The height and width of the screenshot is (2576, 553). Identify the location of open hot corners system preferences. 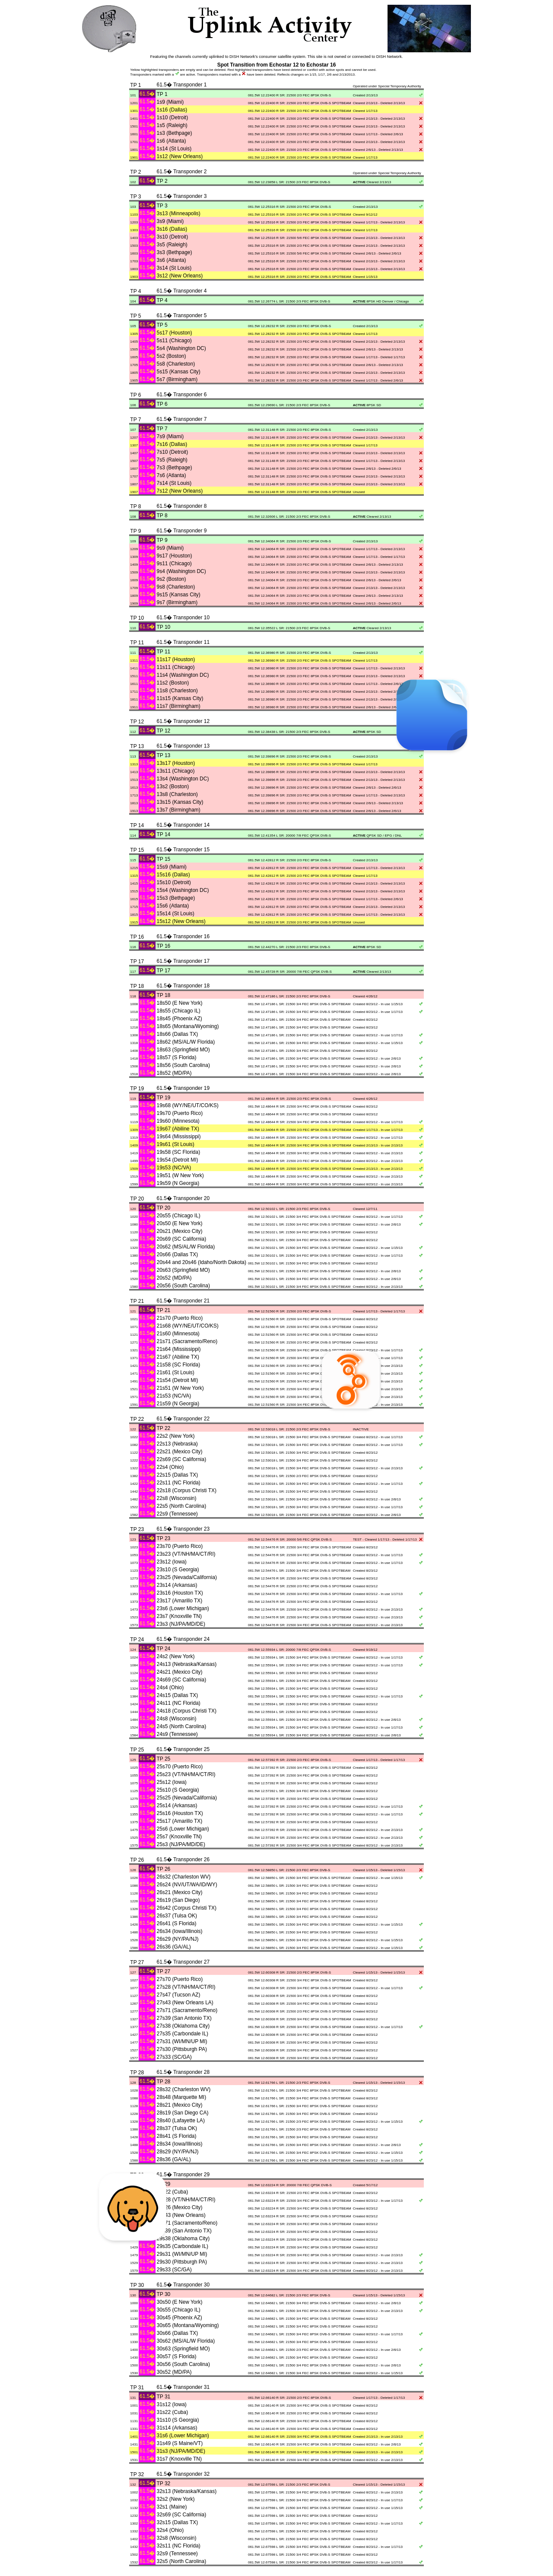
(432, 715).